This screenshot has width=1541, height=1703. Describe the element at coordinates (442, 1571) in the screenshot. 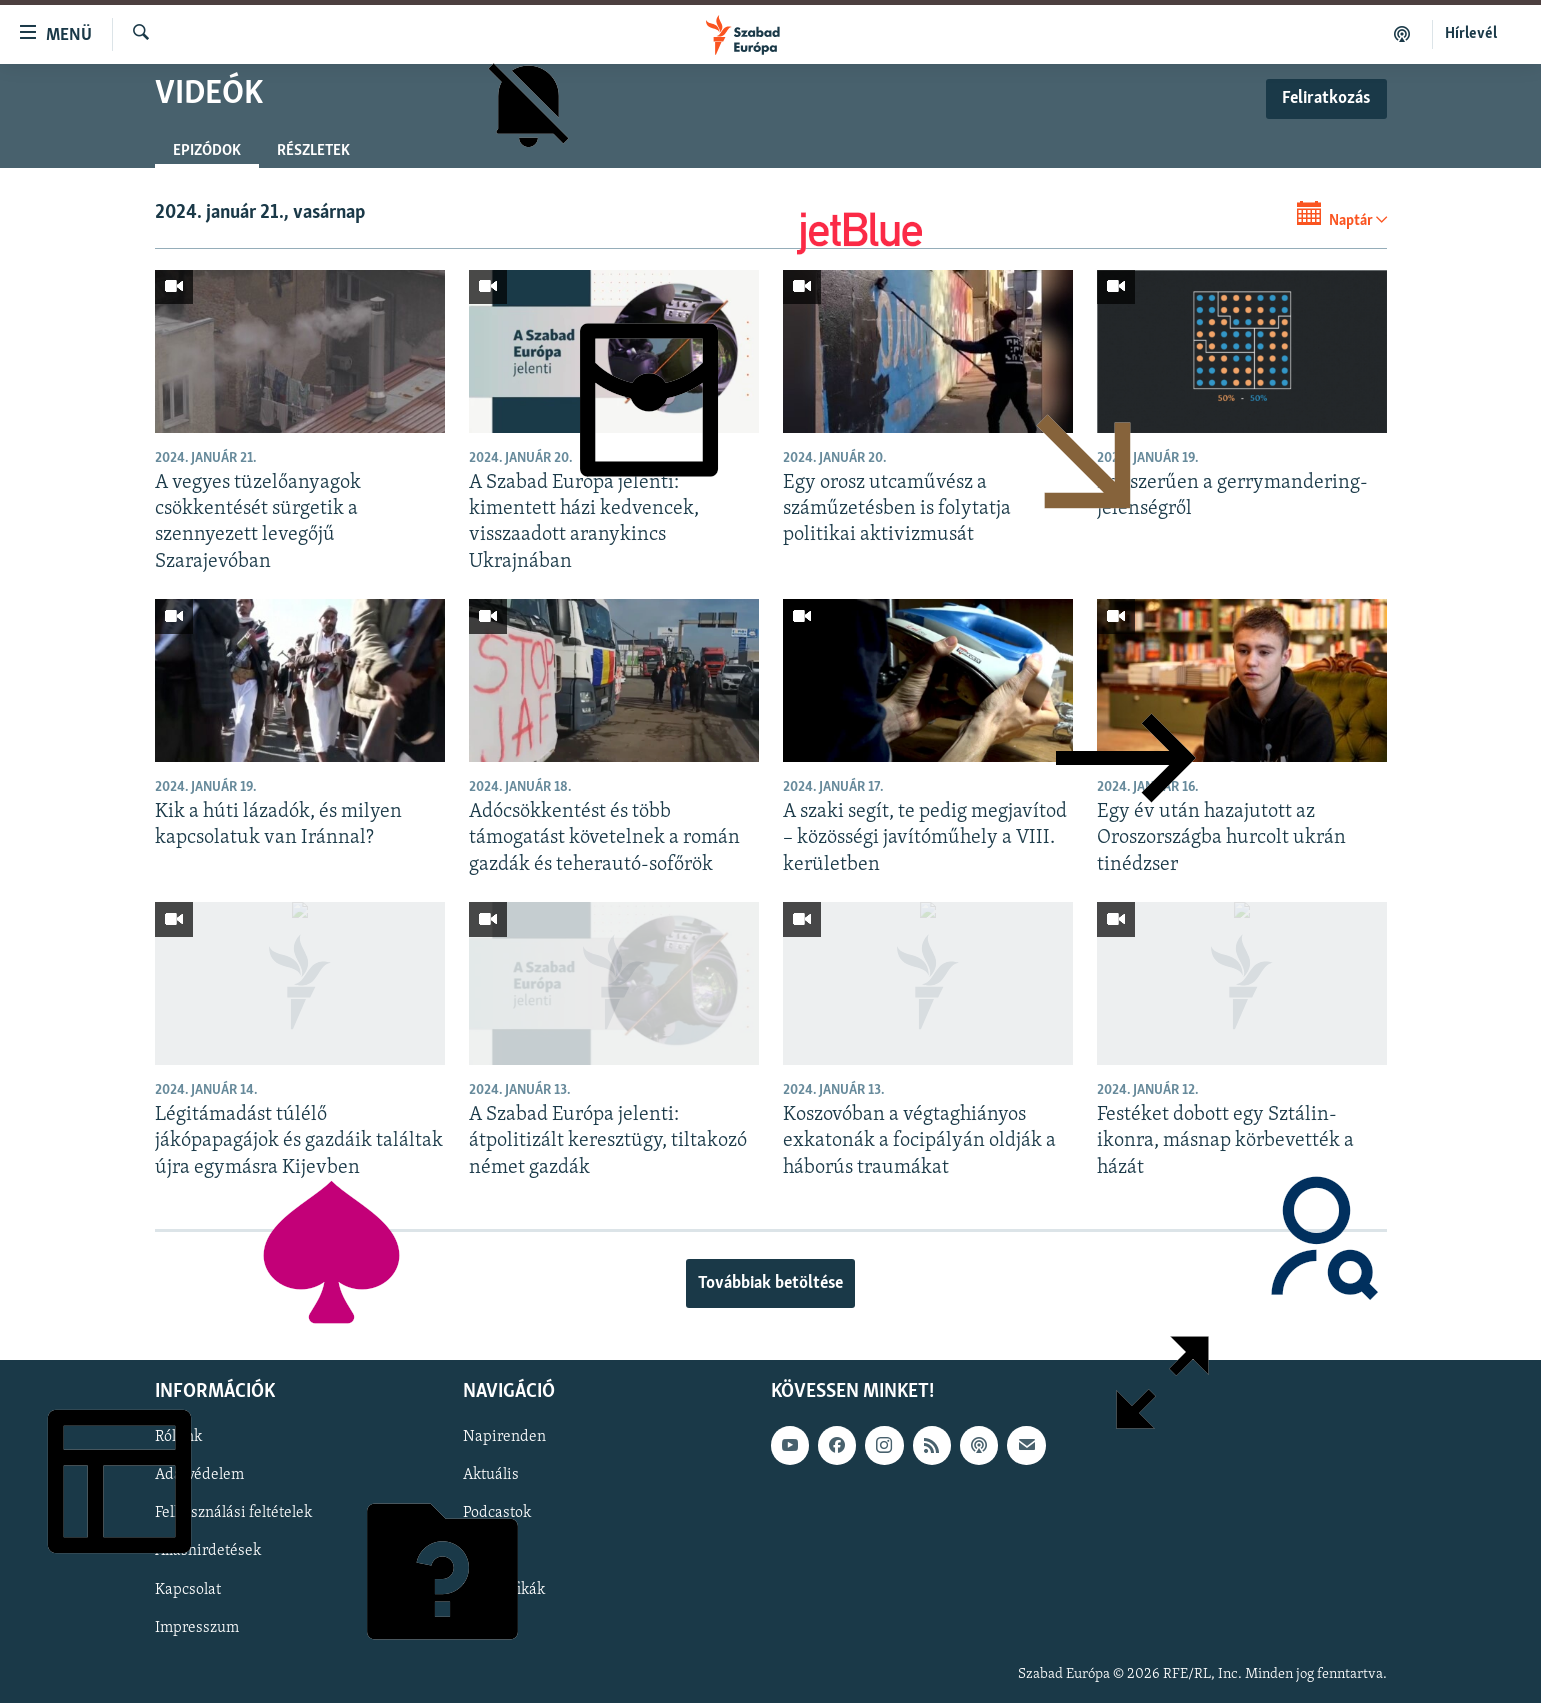

I see `folder with unknown or unrecognized contents` at that location.